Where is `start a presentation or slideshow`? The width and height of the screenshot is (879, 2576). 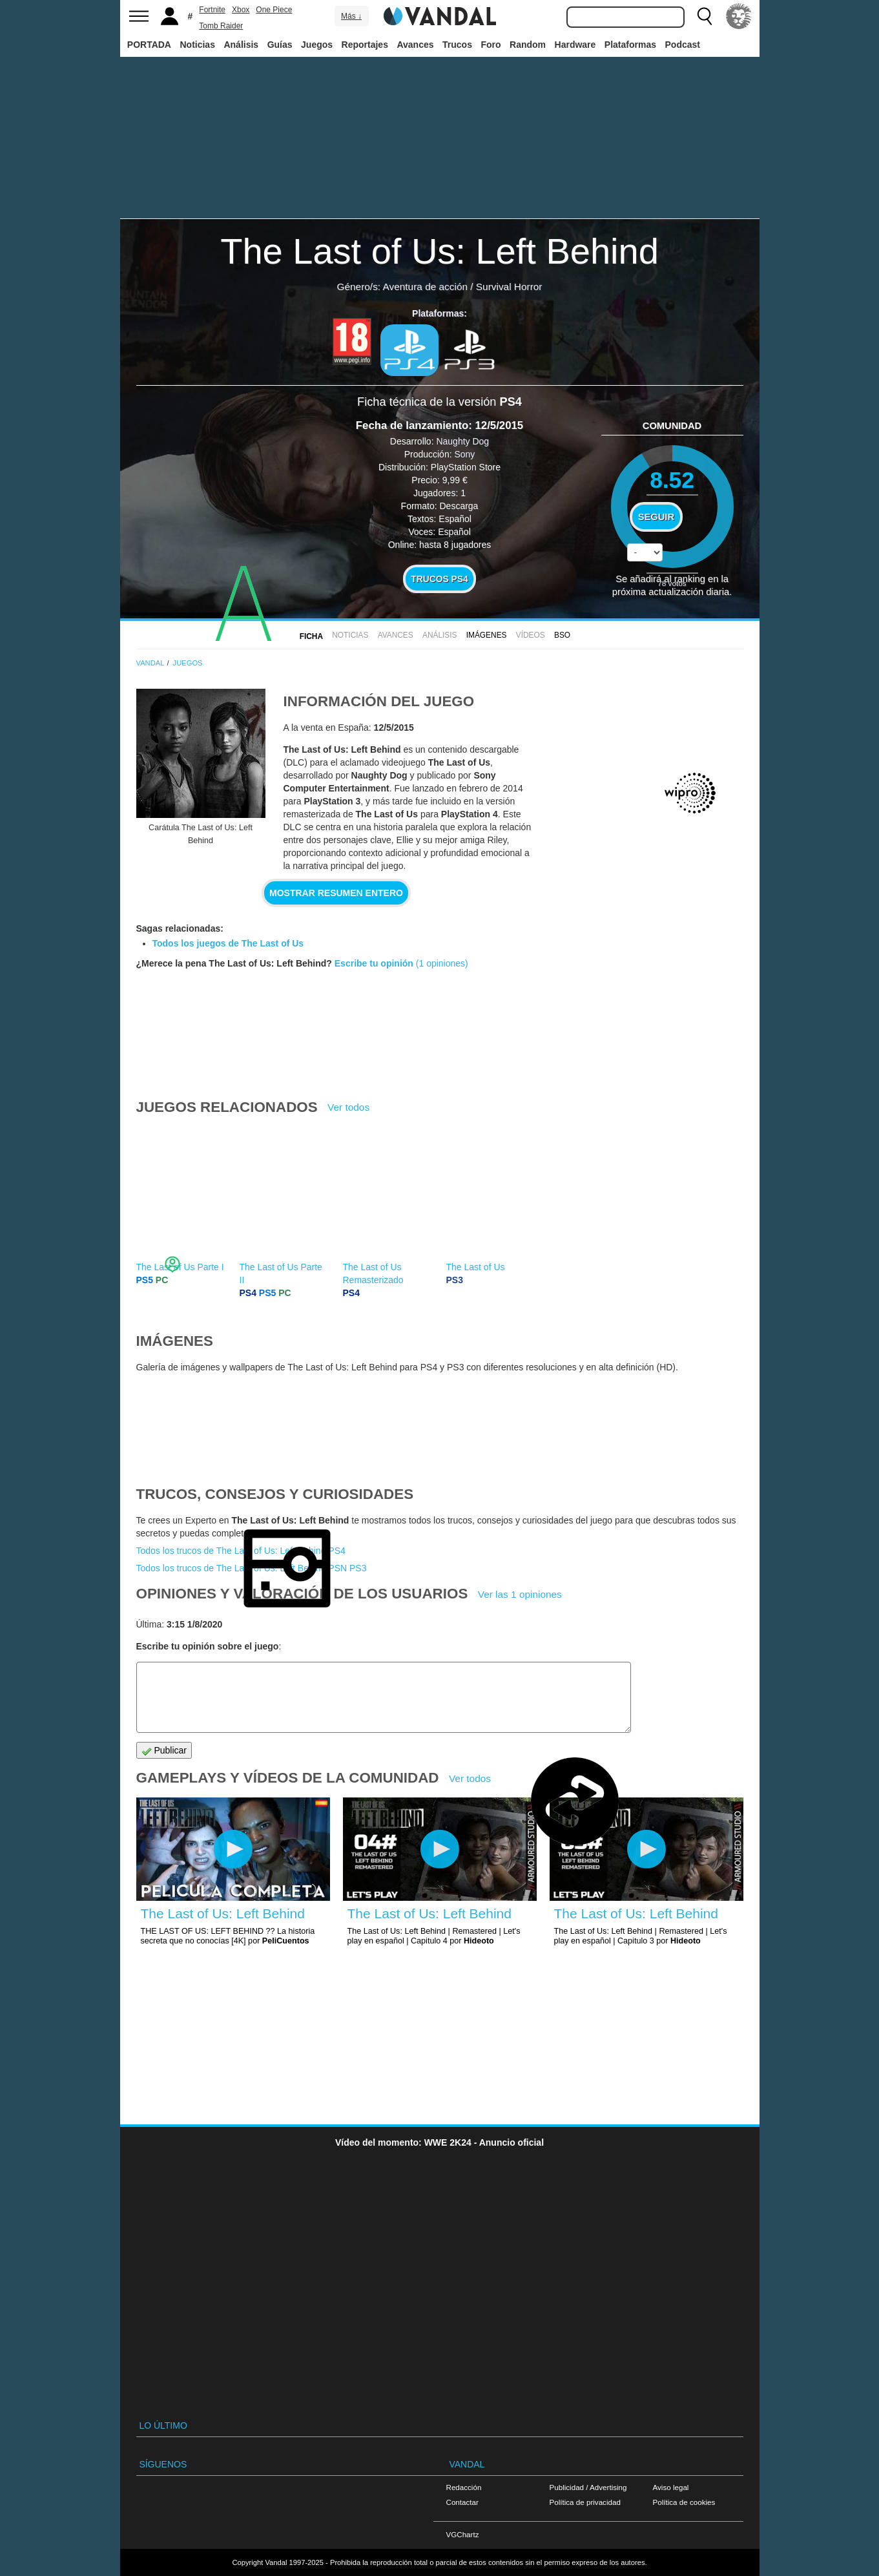
start a presentation or slideshow is located at coordinates (287, 1568).